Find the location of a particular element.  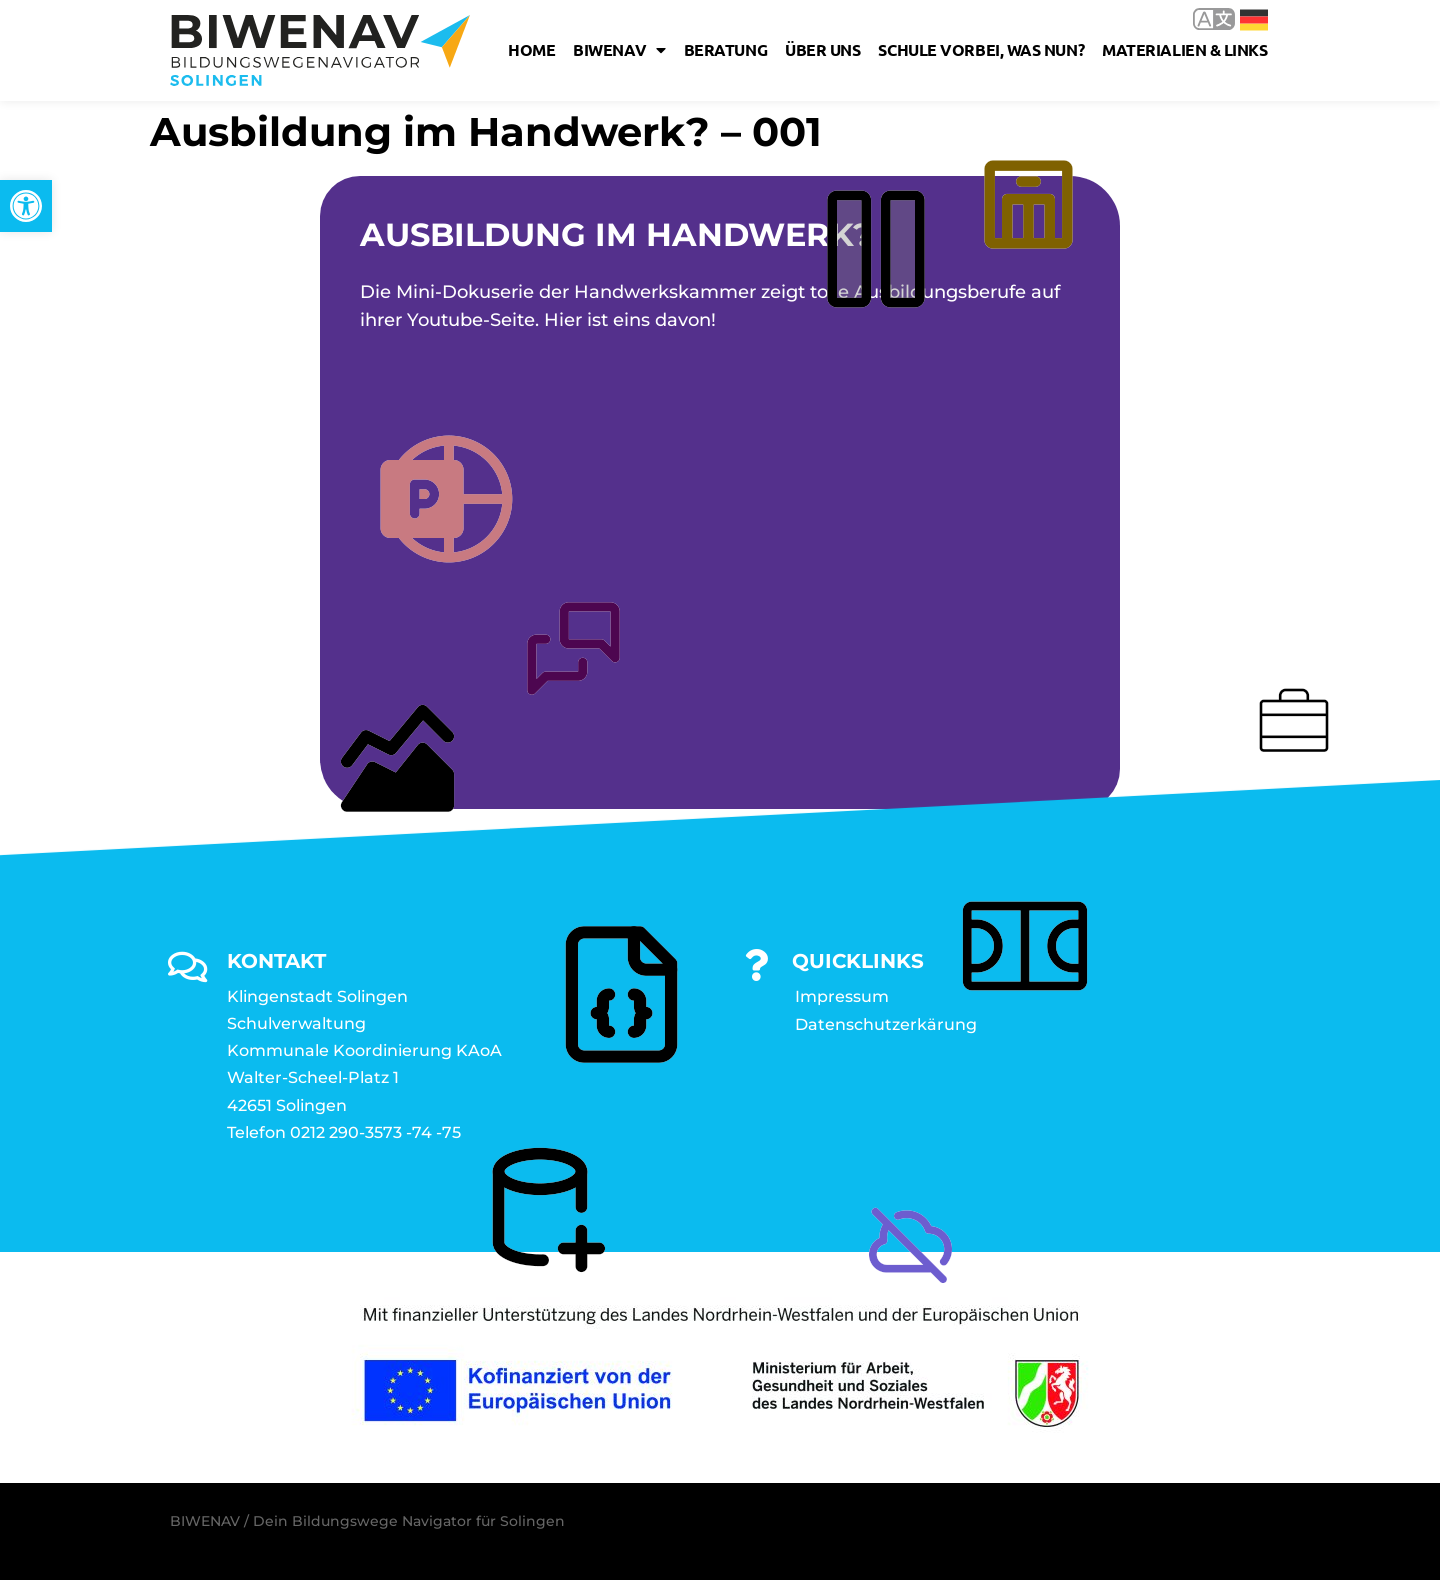

switch to column layout view is located at coordinates (876, 249).